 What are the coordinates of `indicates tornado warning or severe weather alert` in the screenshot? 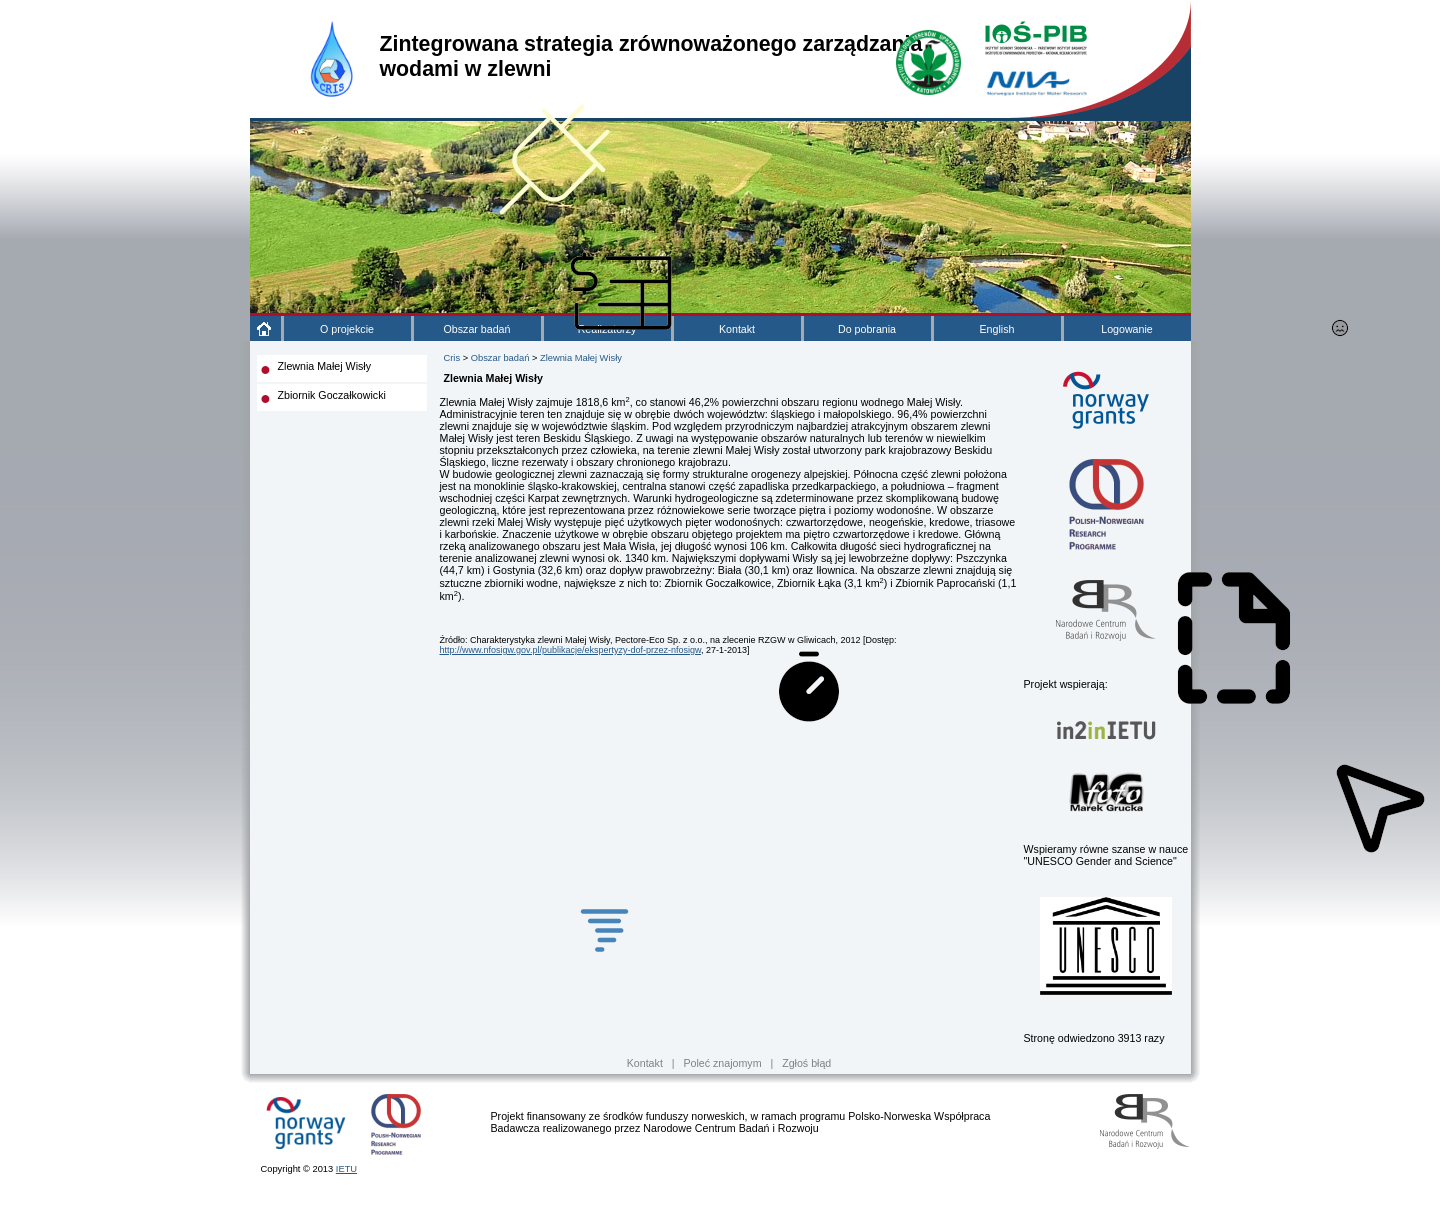 It's located at (604, 930).